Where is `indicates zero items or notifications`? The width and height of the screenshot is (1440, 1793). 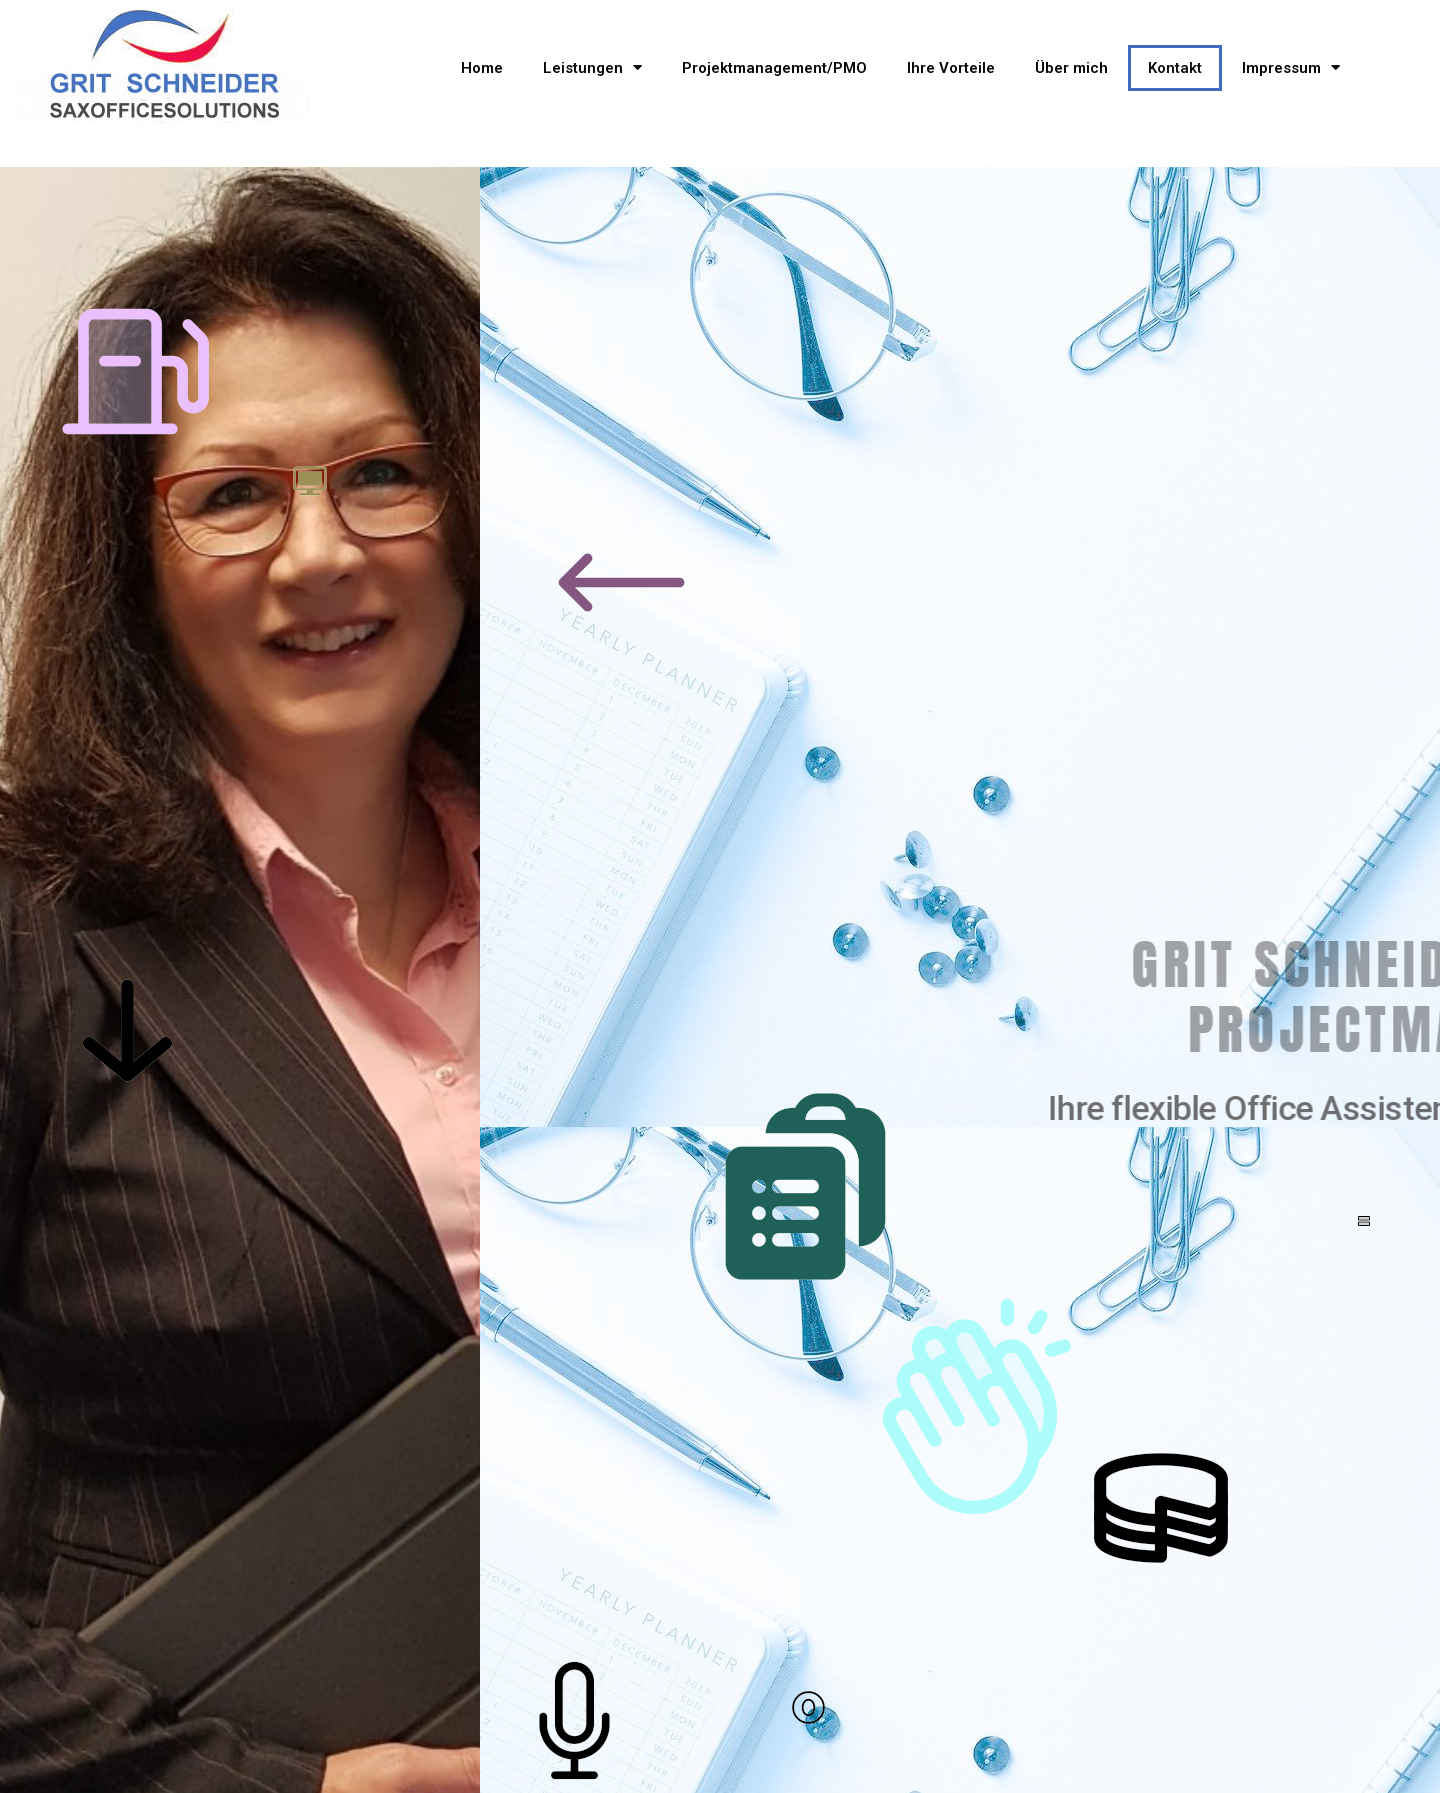 indicates zero items or notifications is located at coordinates (808, 1707).